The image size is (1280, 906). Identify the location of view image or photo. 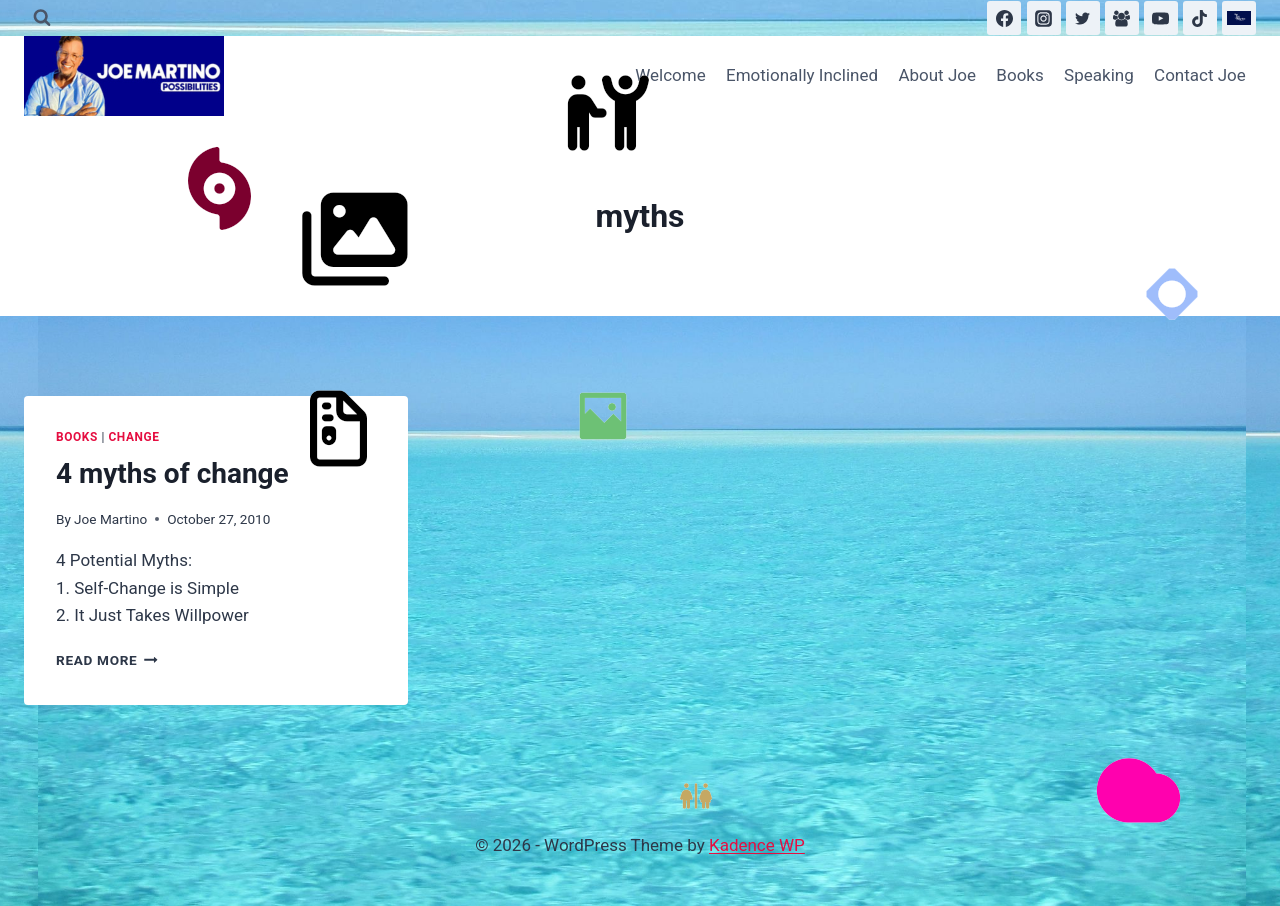
(603, 416).